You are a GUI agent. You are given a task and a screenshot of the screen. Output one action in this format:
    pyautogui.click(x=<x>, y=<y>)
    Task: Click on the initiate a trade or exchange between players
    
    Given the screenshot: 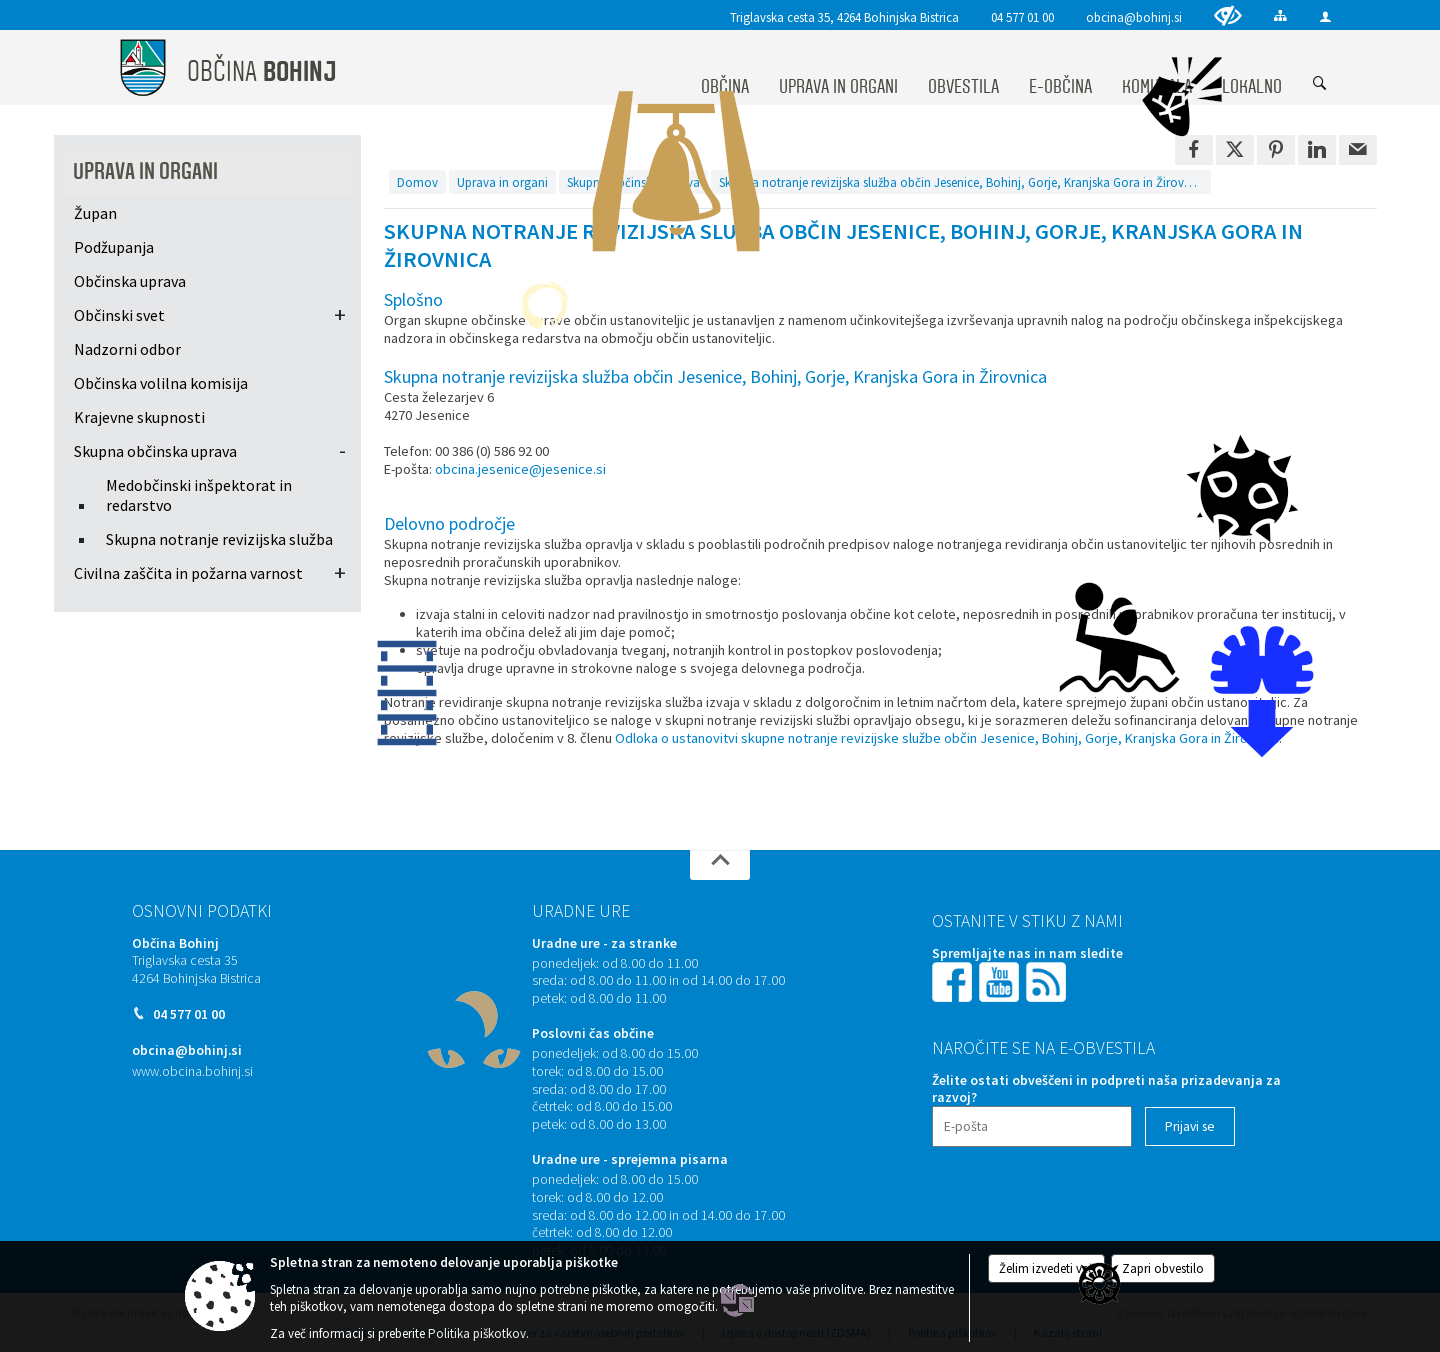 What is the action you would take?
    pyautogui.click(x=737, y=1300)
    